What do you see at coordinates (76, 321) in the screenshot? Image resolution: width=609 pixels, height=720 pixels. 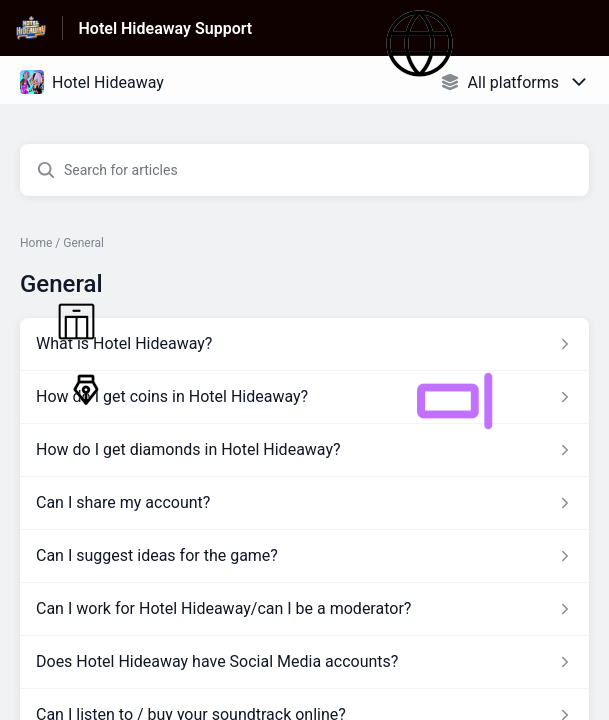 I see `indicates elevator access or location` at bounding box center [76, 321].